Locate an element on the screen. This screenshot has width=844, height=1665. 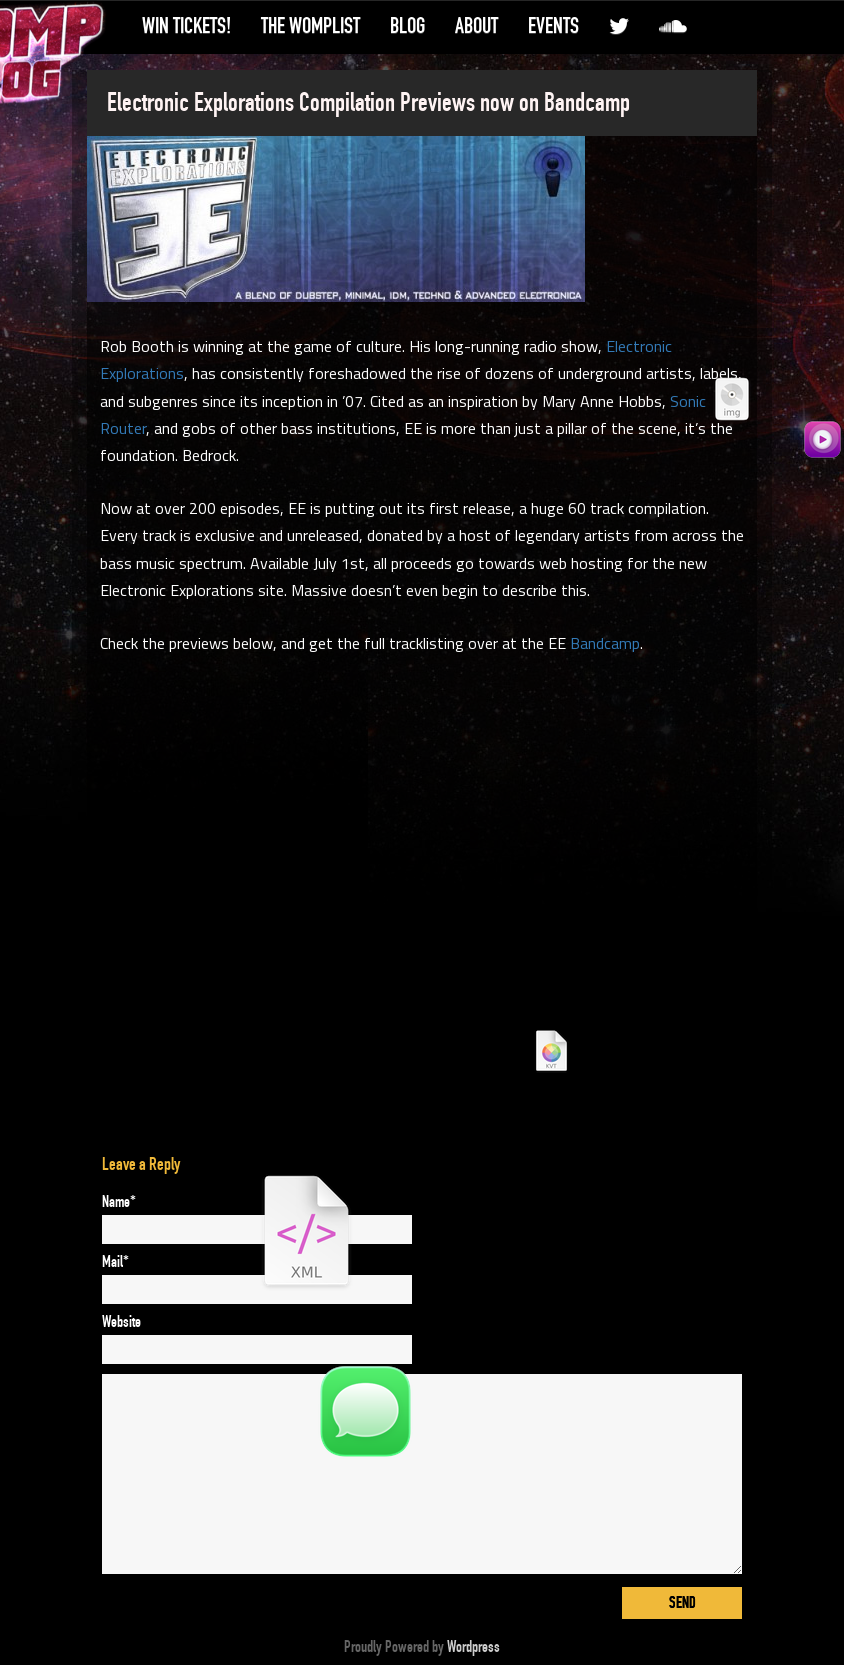
an XML document file is located at coordinates (306, 1232).